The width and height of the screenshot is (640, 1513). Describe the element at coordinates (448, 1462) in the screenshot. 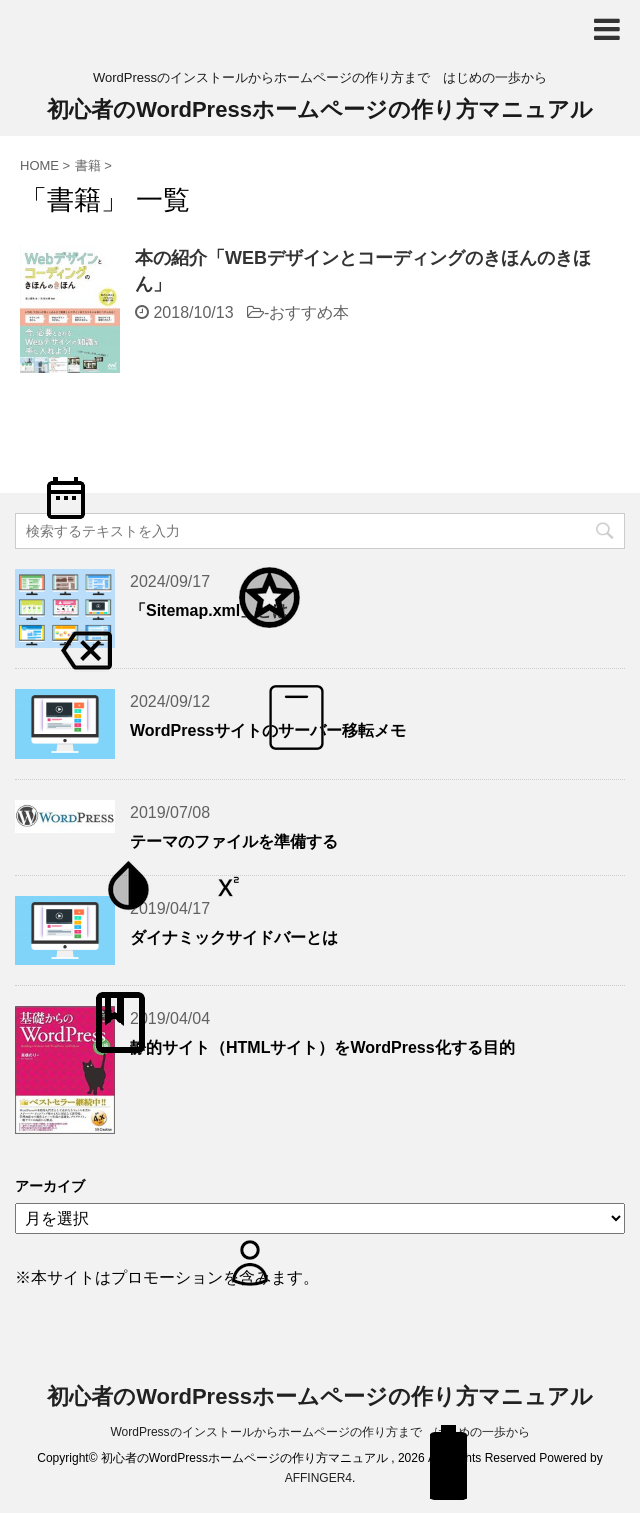

I see `indicates battery is fully charged` at that location.